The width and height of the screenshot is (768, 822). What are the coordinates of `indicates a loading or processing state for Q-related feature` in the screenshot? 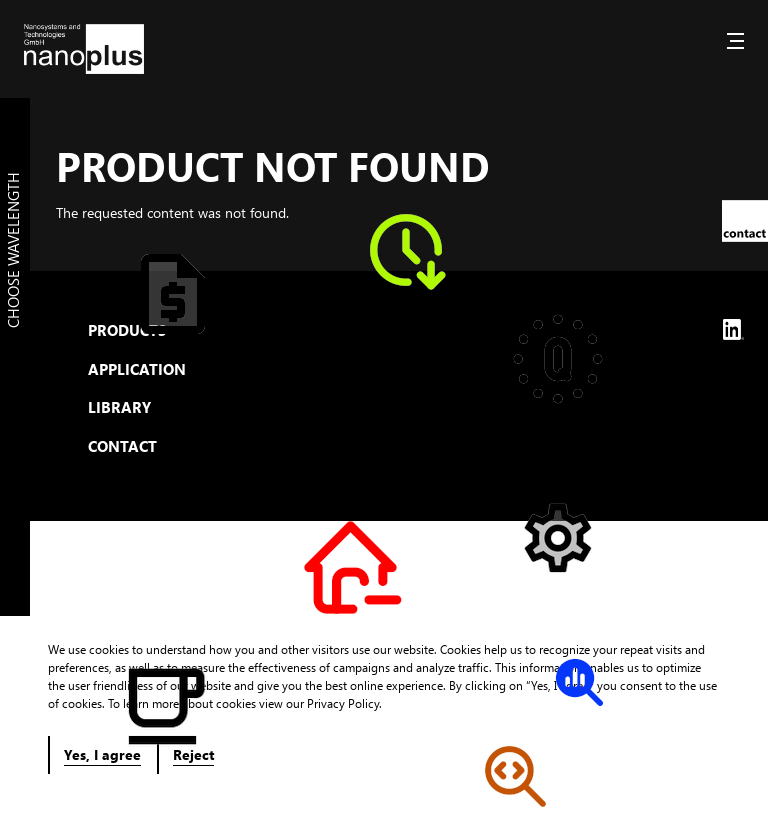 It's located at (558, 359).